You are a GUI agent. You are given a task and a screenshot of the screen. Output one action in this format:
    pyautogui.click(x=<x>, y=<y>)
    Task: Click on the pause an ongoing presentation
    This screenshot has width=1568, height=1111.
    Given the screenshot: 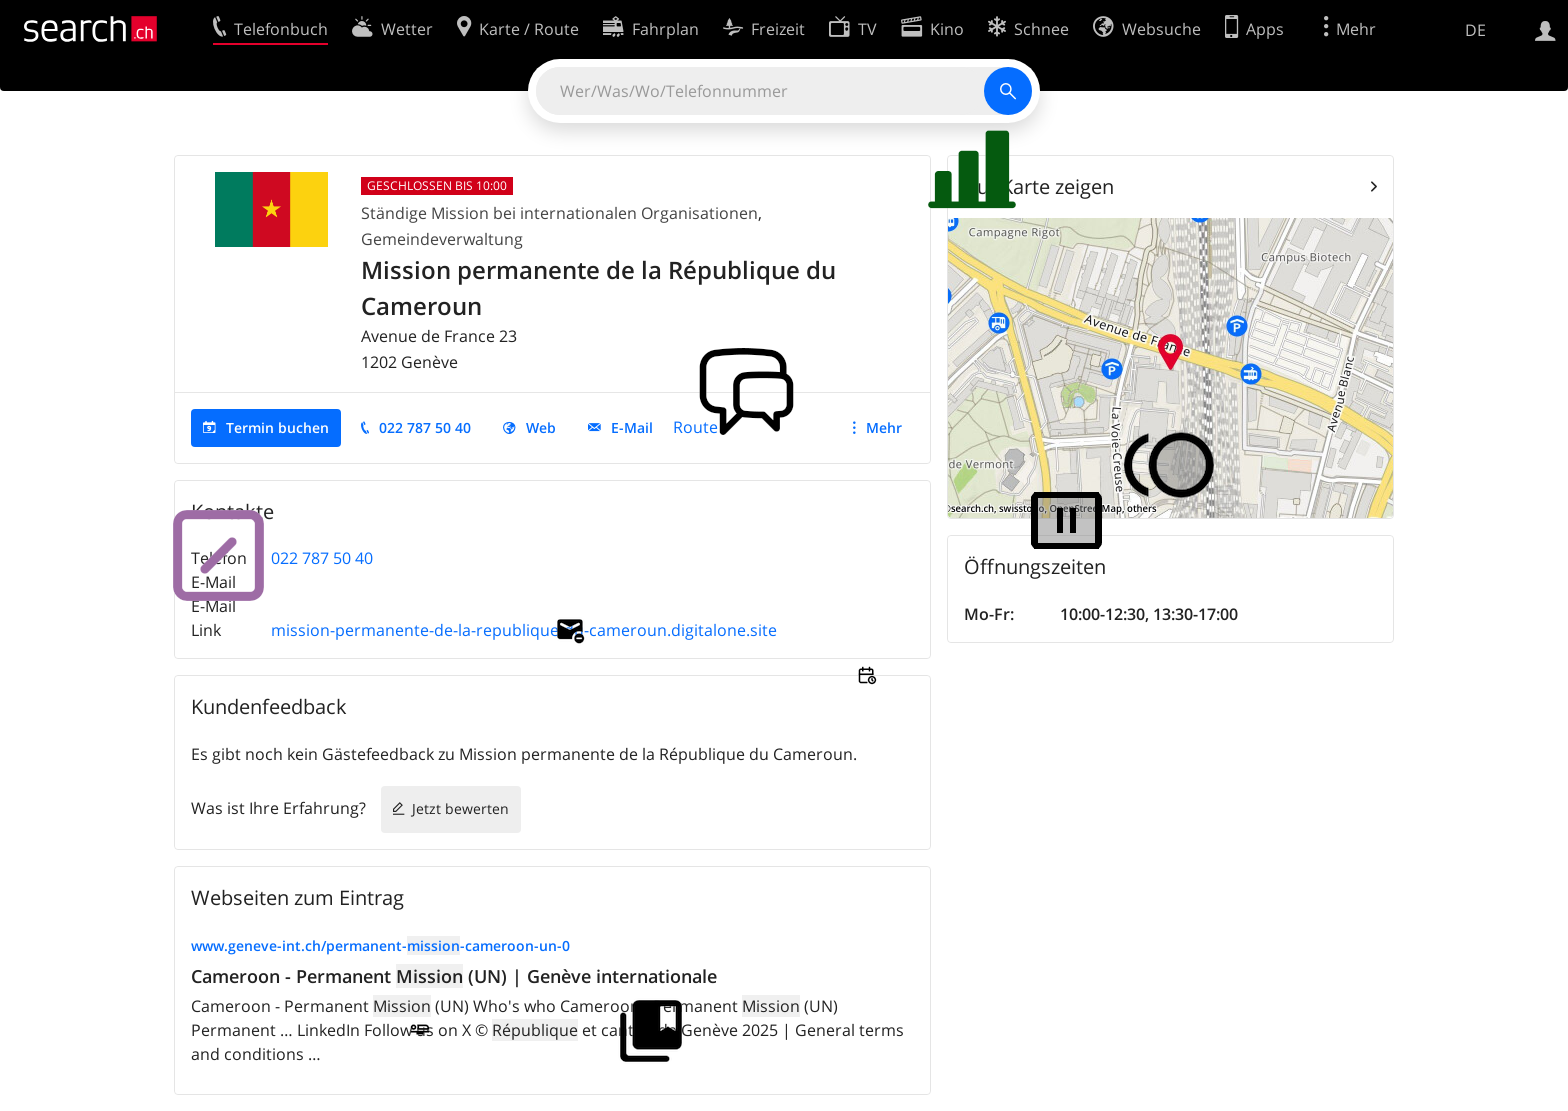 What is the action you would take?
    pyautogui.click(x=1066, y=520)
    